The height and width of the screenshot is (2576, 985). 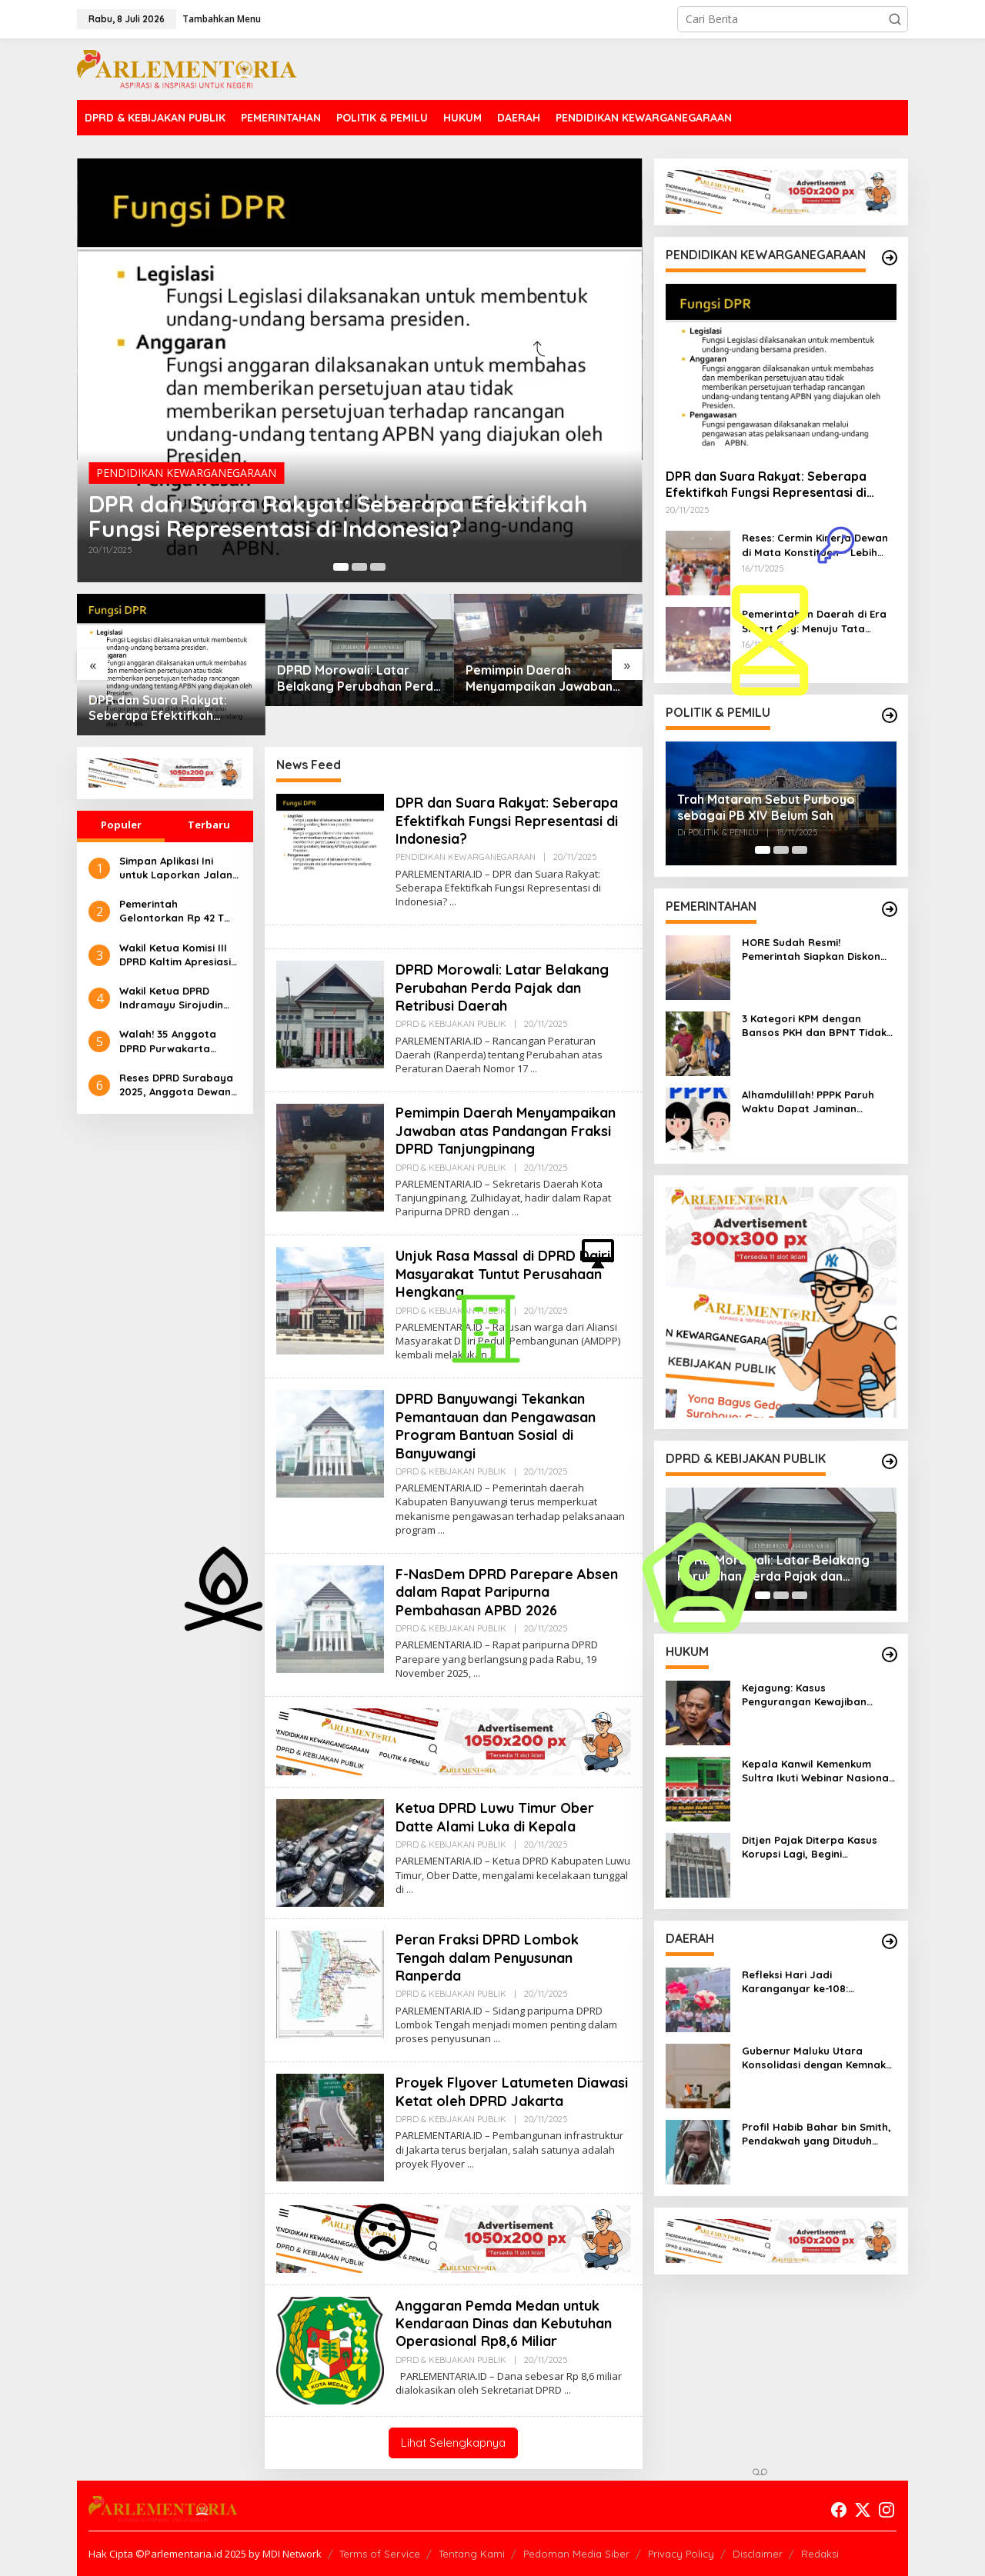 What do you see at coordinates (700, 1581) in the screenshot?
I see `view user profile` at bounding box center [700, 1581].